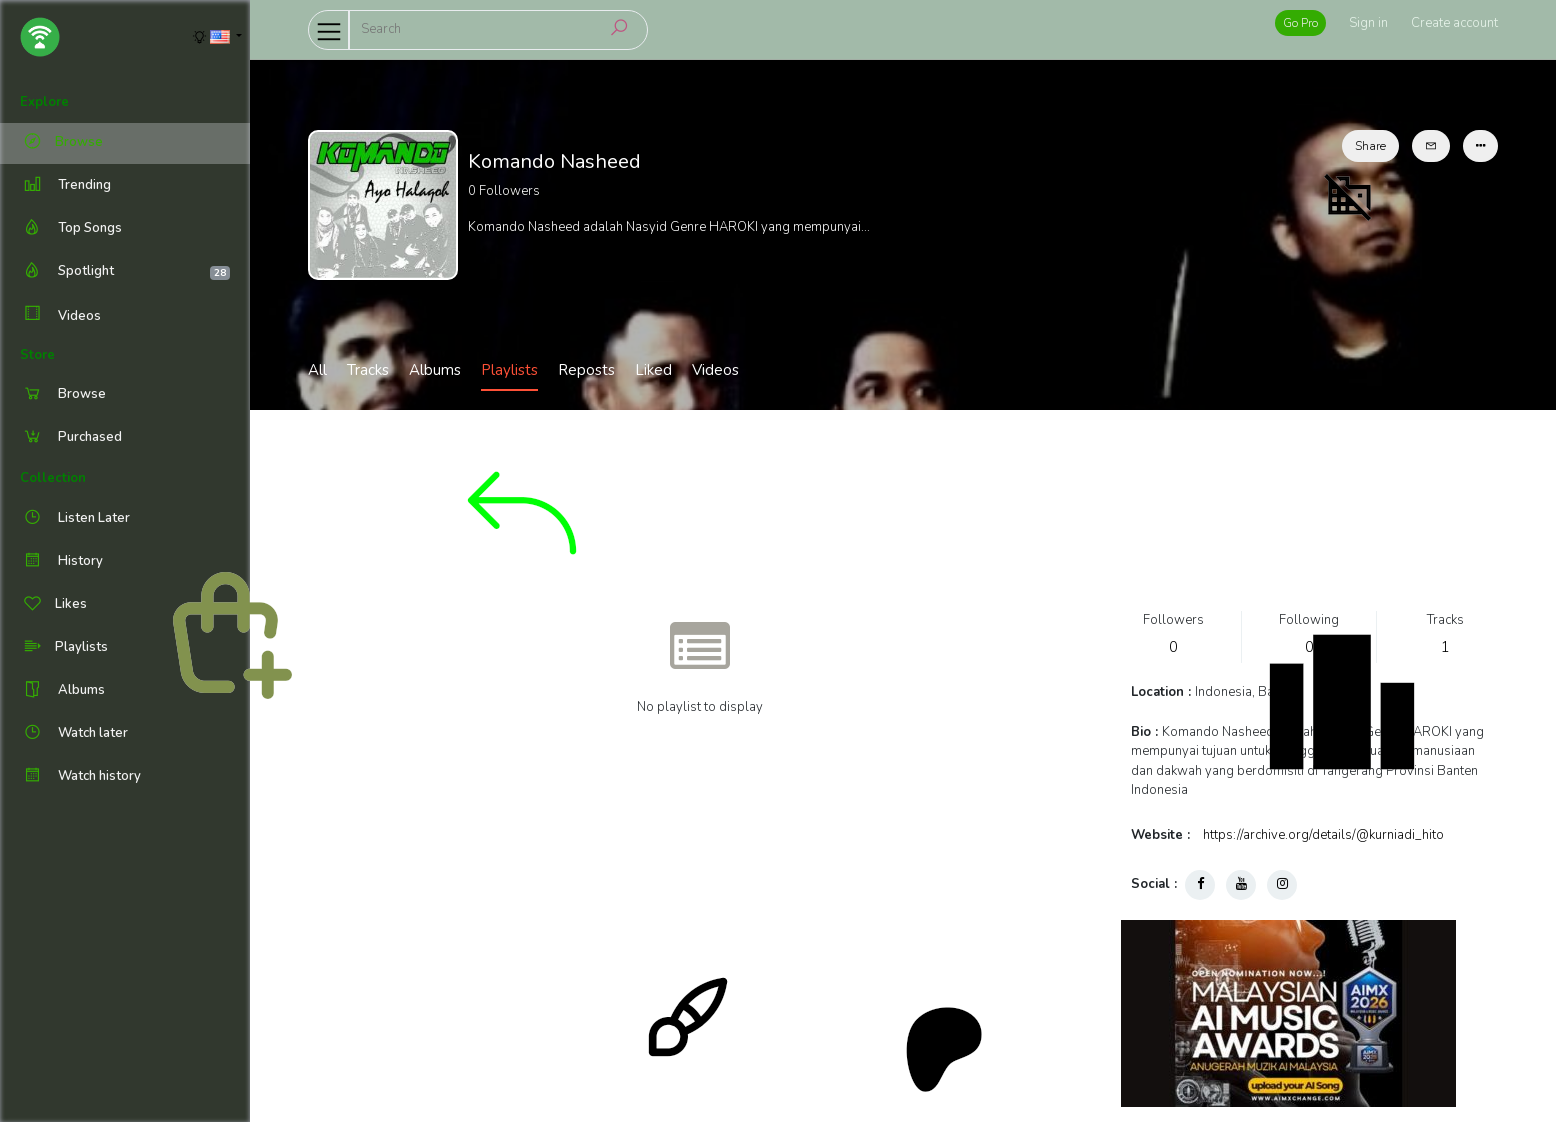  I want to click on add item to shopping bag, so click(225, 632).